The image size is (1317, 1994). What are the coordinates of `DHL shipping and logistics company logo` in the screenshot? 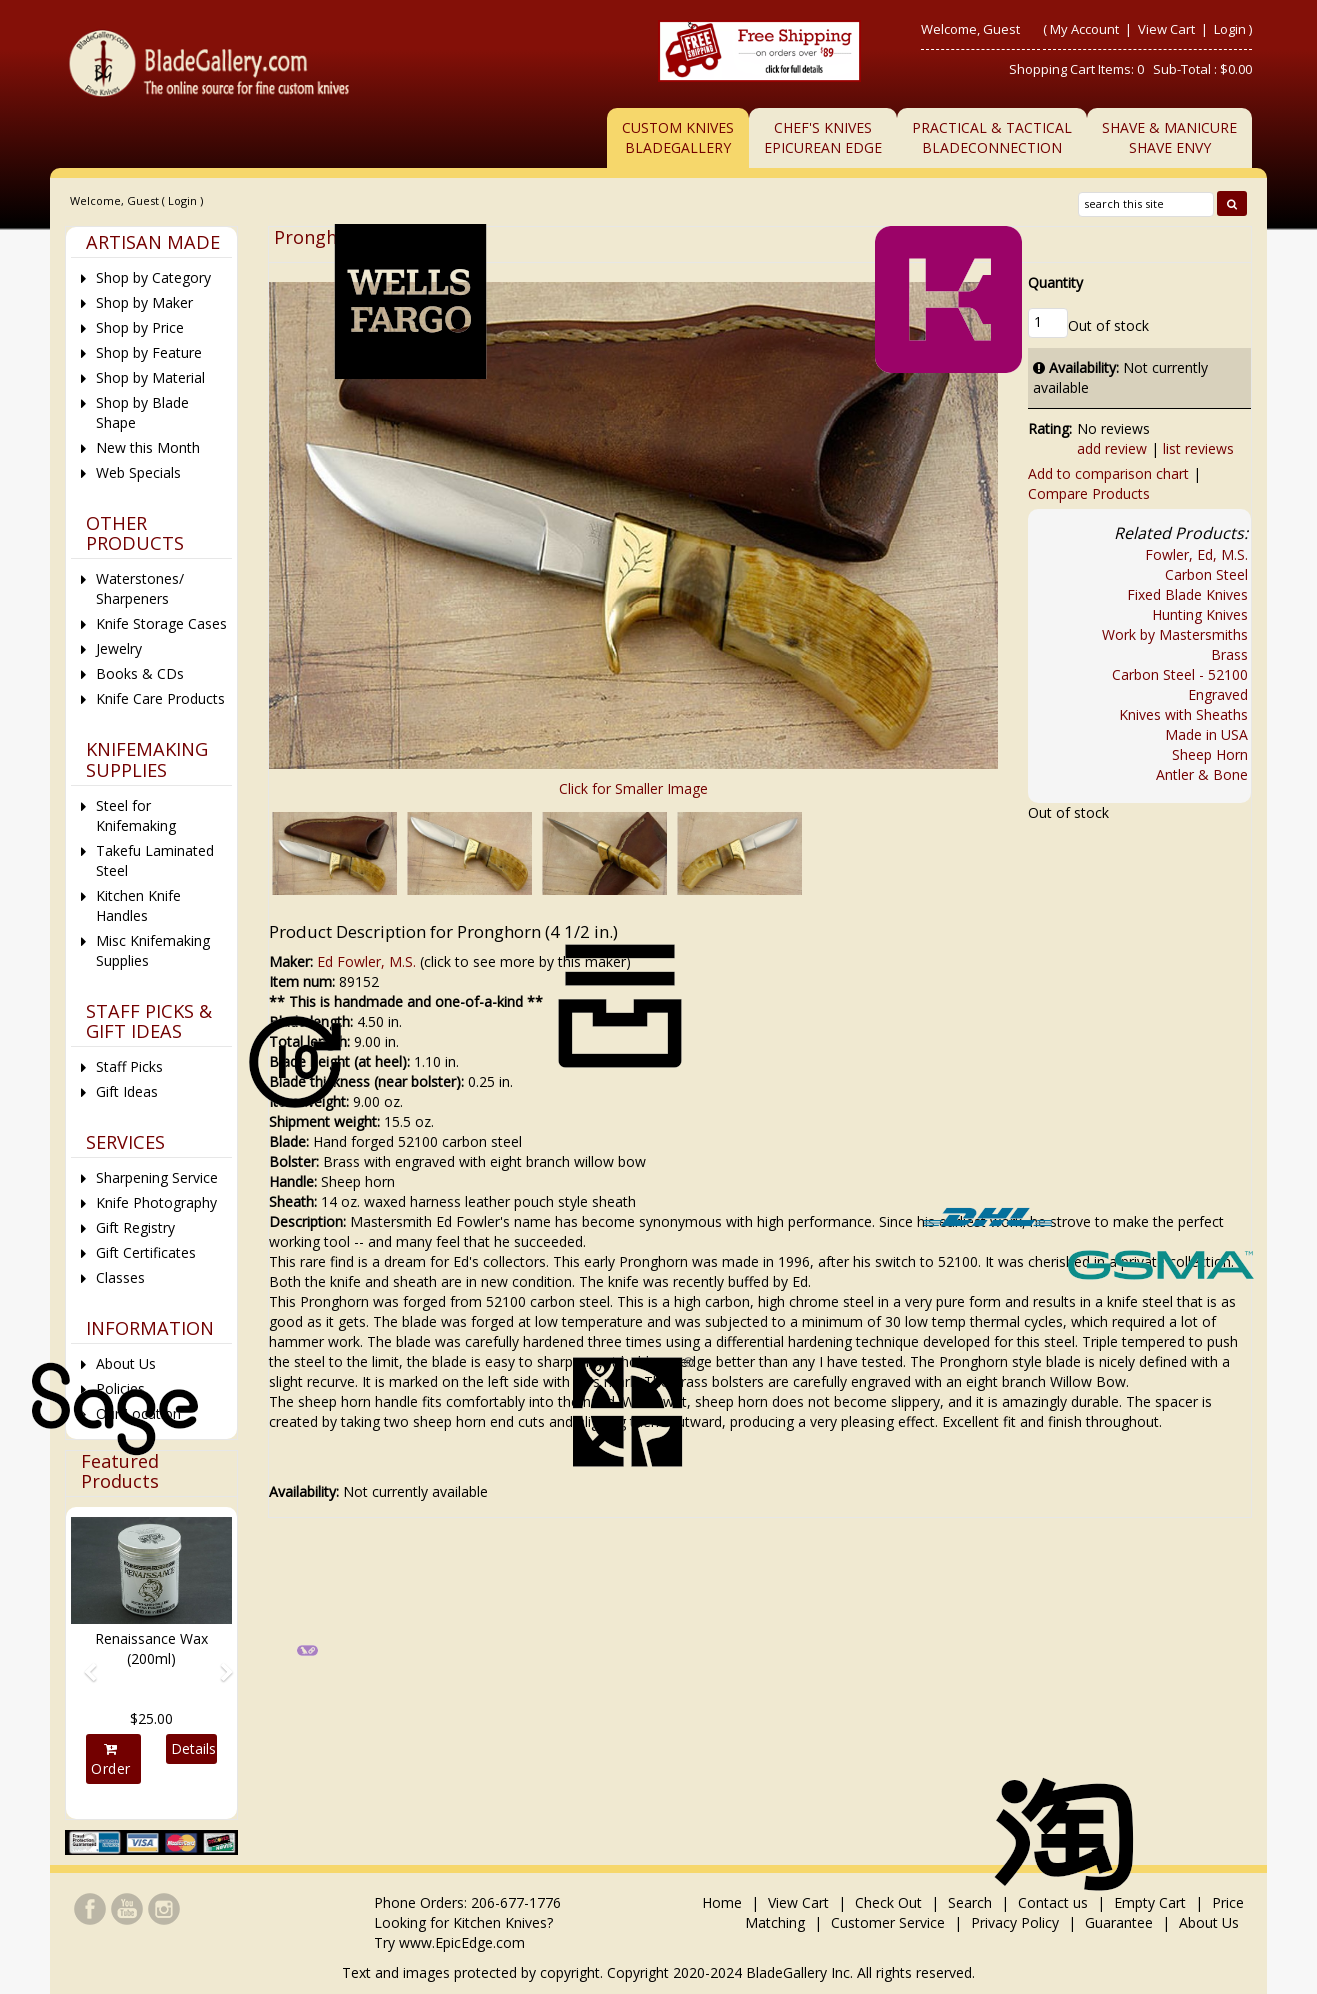 It's located at (988, 1217).